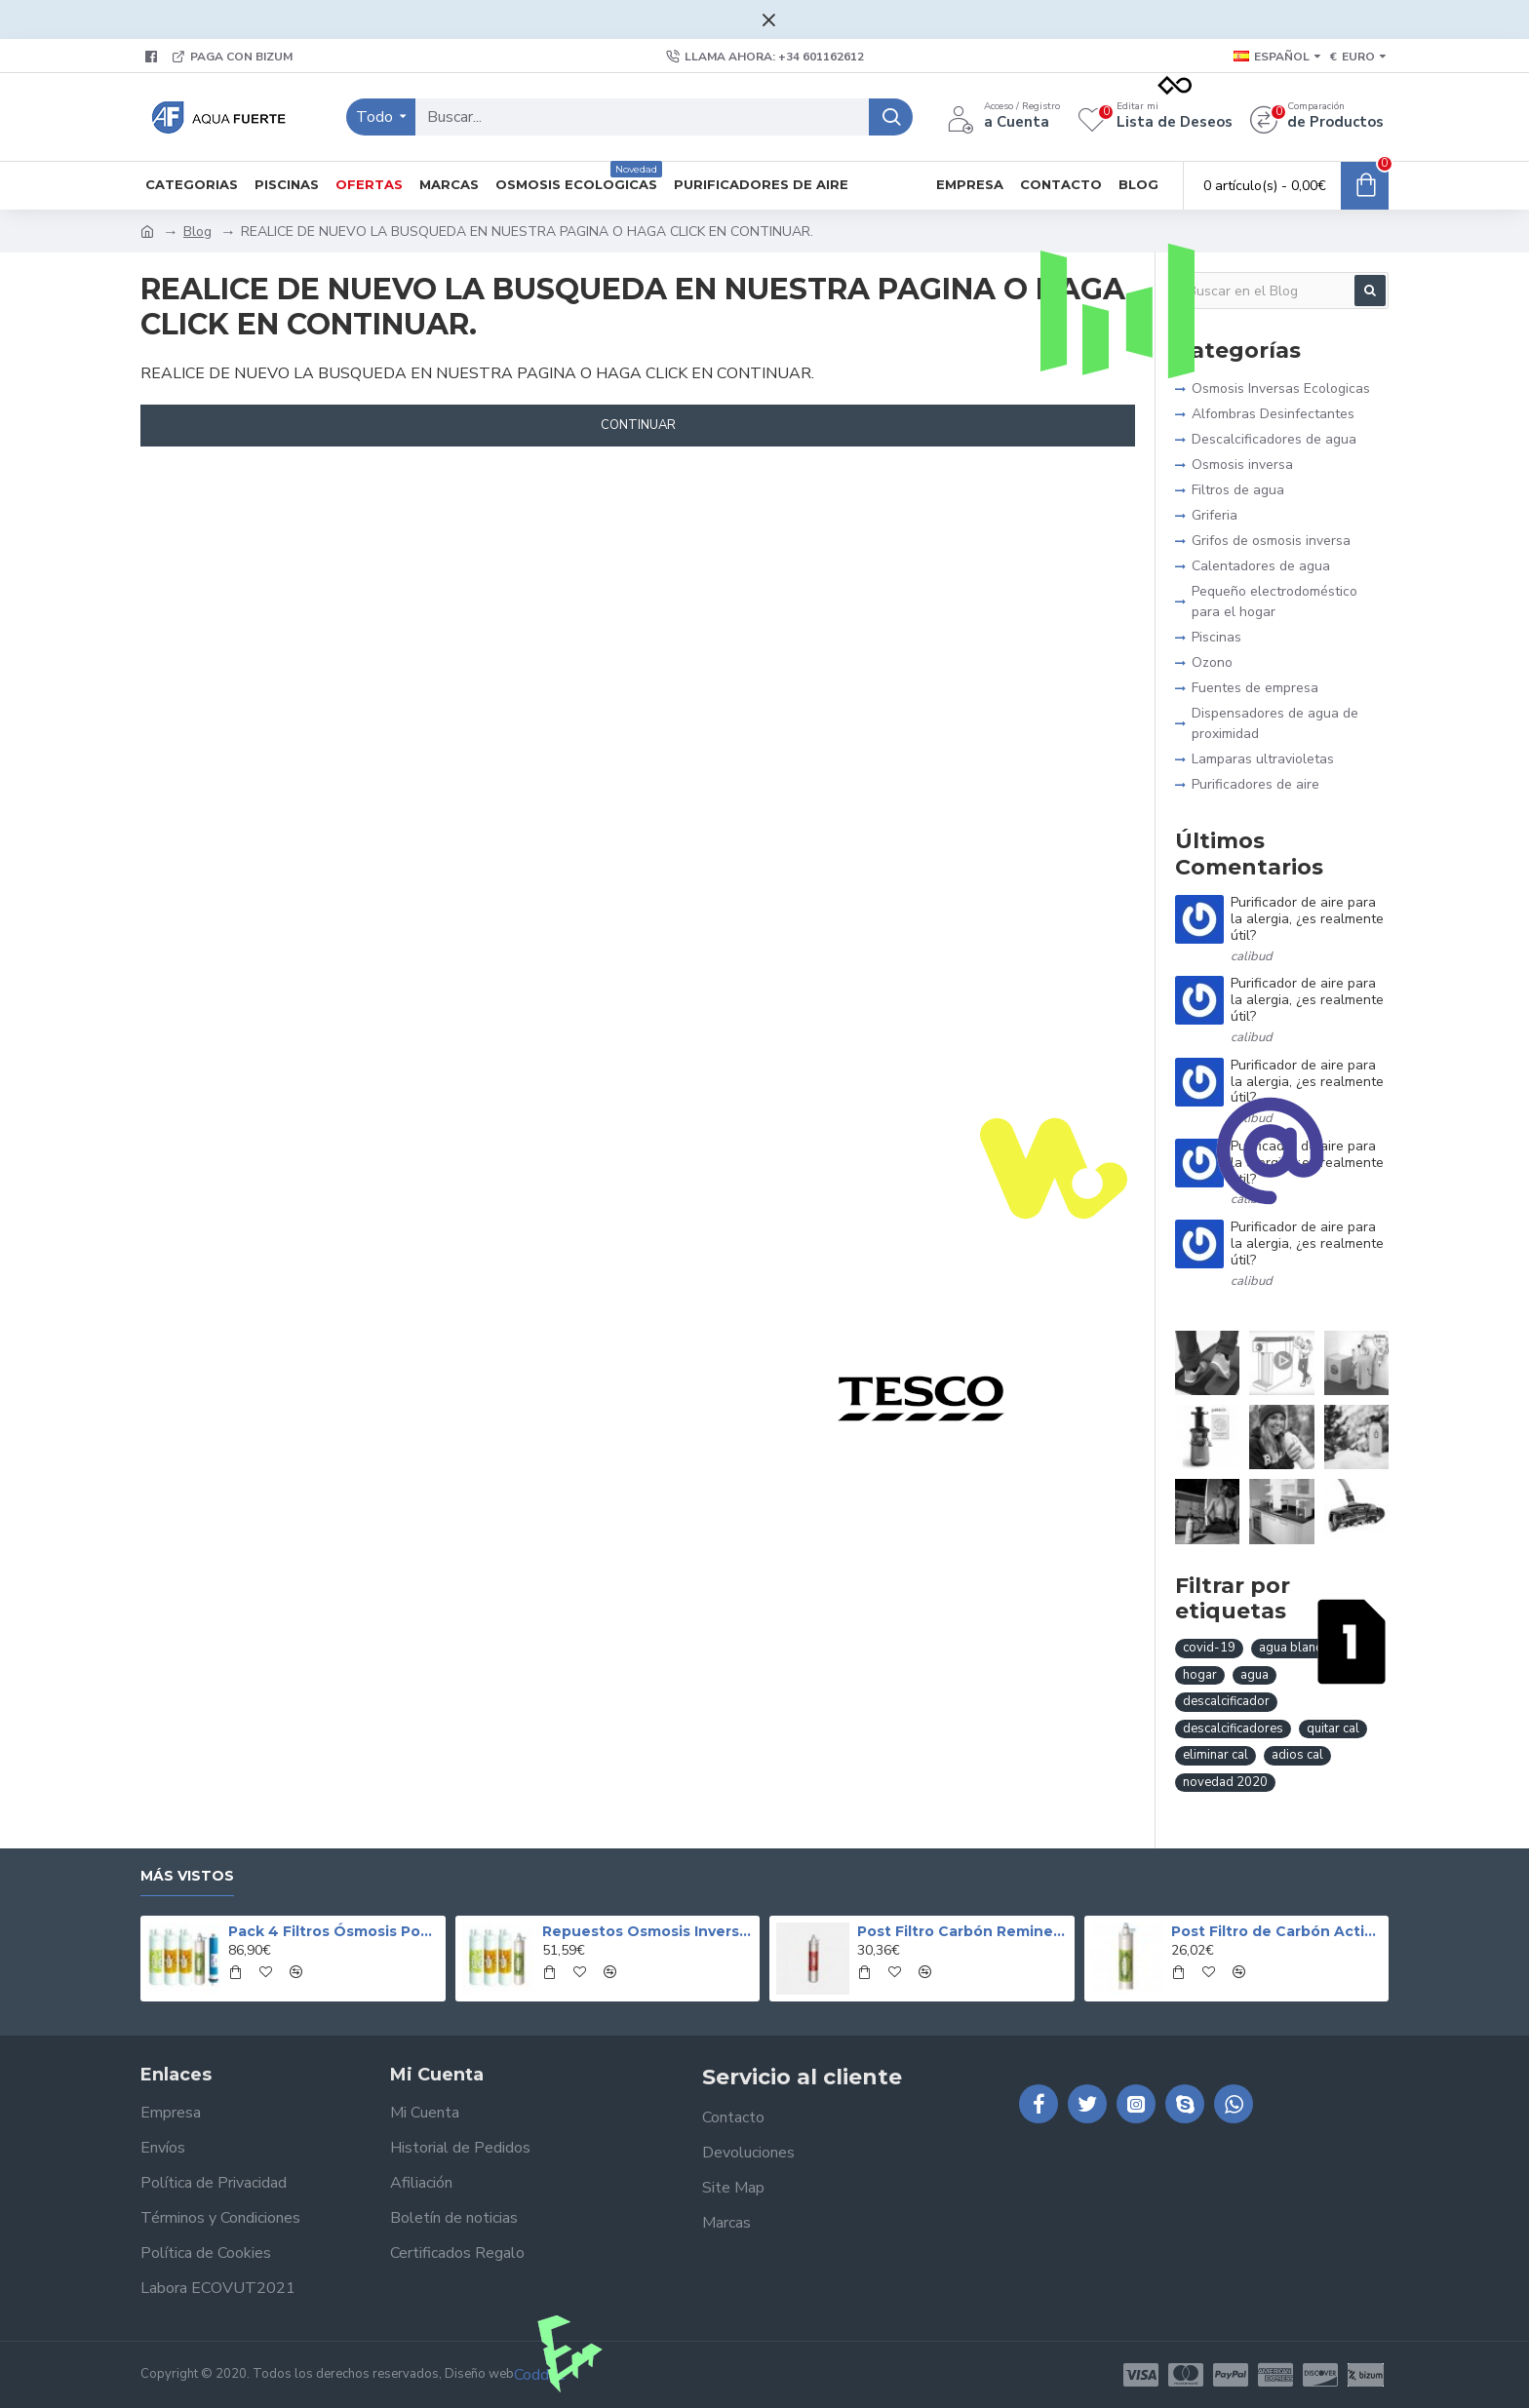 This screenshot has width=1529, height=2408. I want to click on open the Showpad app, so click(1174, 85).